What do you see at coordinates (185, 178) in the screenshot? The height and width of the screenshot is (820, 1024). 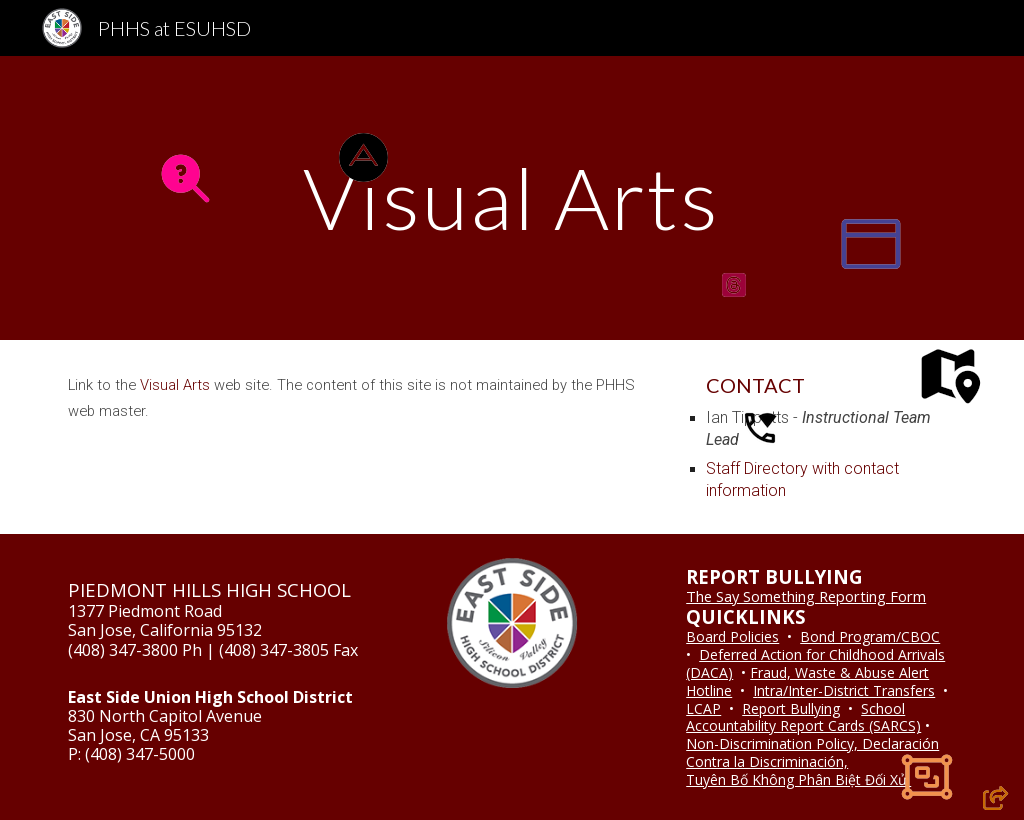 I see `search for help or support topics` at bounding box center [185, 178].